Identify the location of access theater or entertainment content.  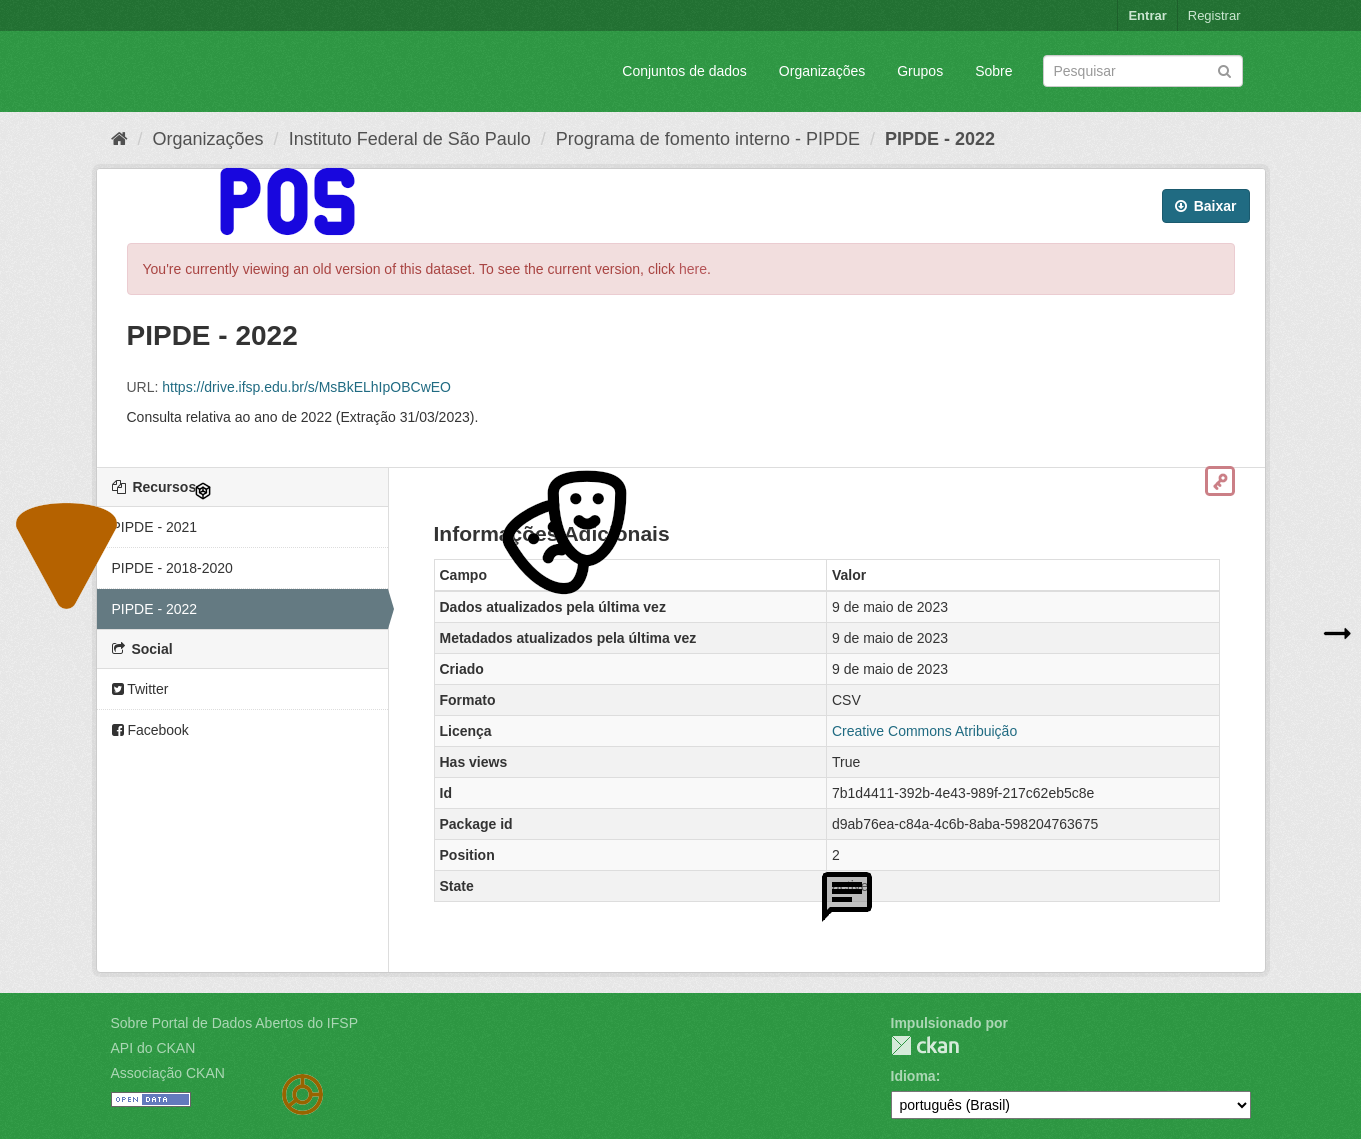
(564, 532).